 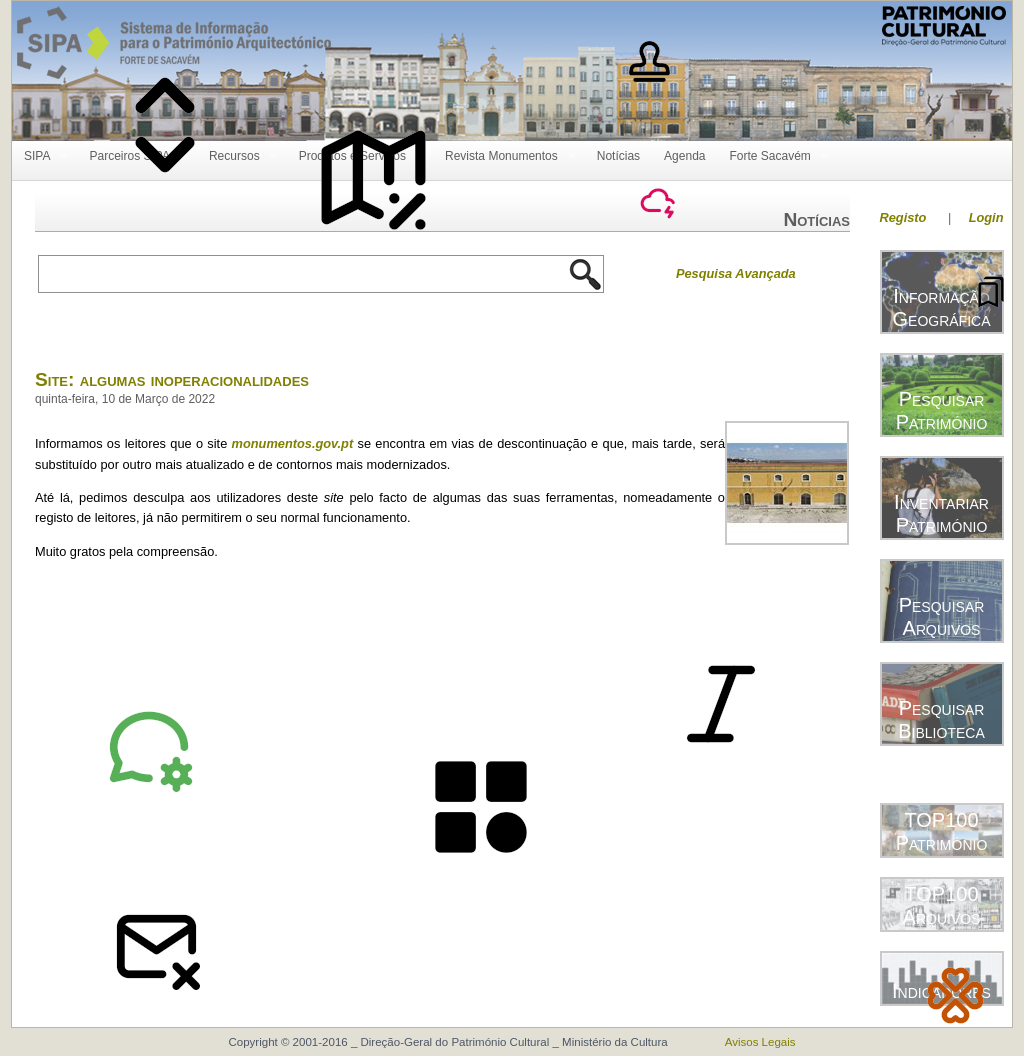 What do you see at coordinates (658, 201) in the screenshot?
I see `indicates thunderstorm or severe weather conditions` at bounding box center [658, 201].